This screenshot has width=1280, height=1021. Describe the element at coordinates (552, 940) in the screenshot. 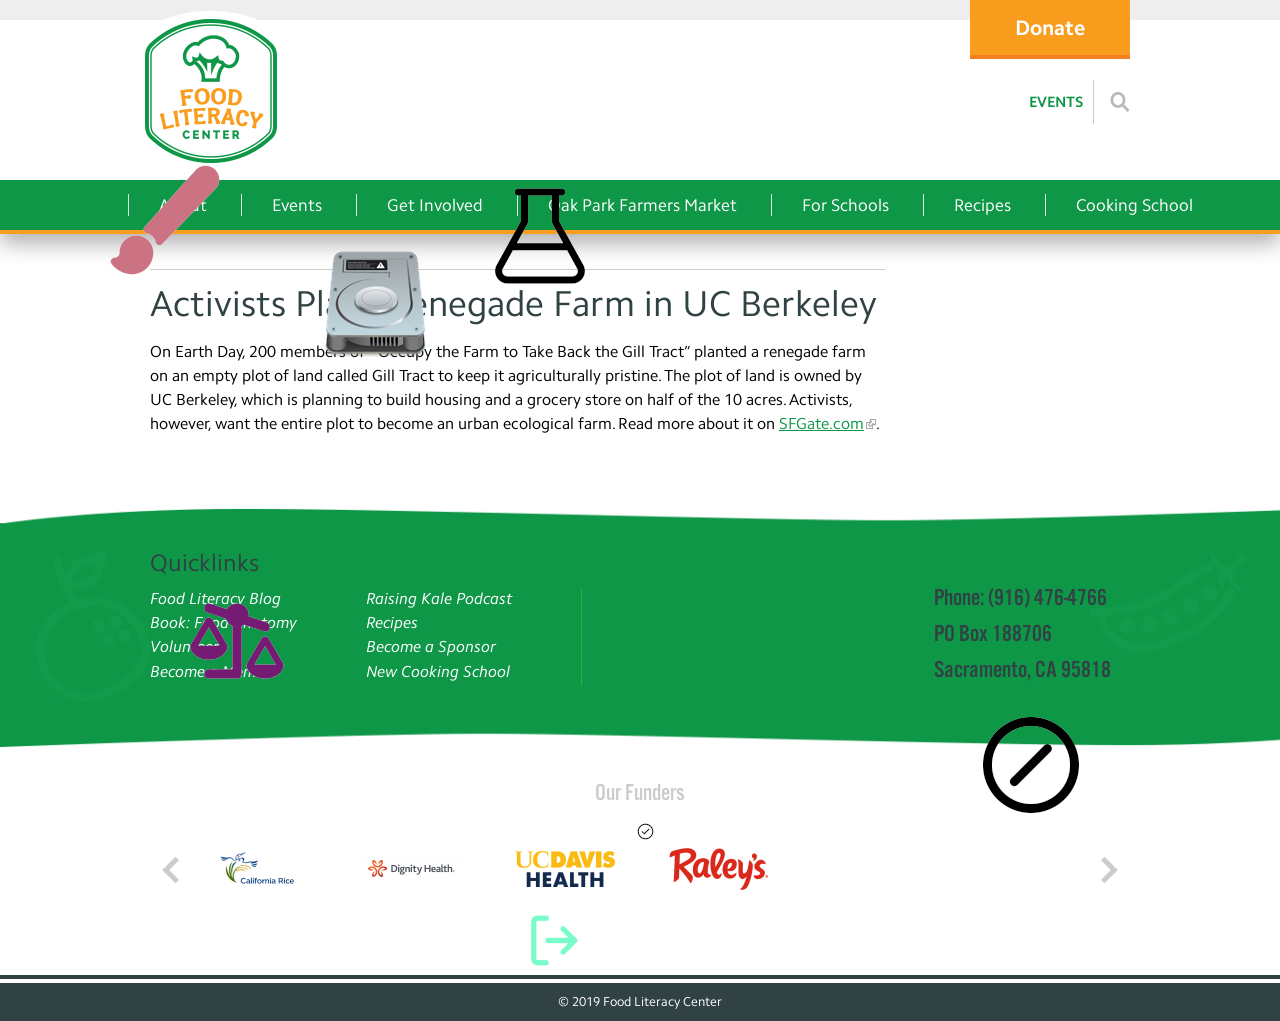

I see `sign out of your account` at that location.